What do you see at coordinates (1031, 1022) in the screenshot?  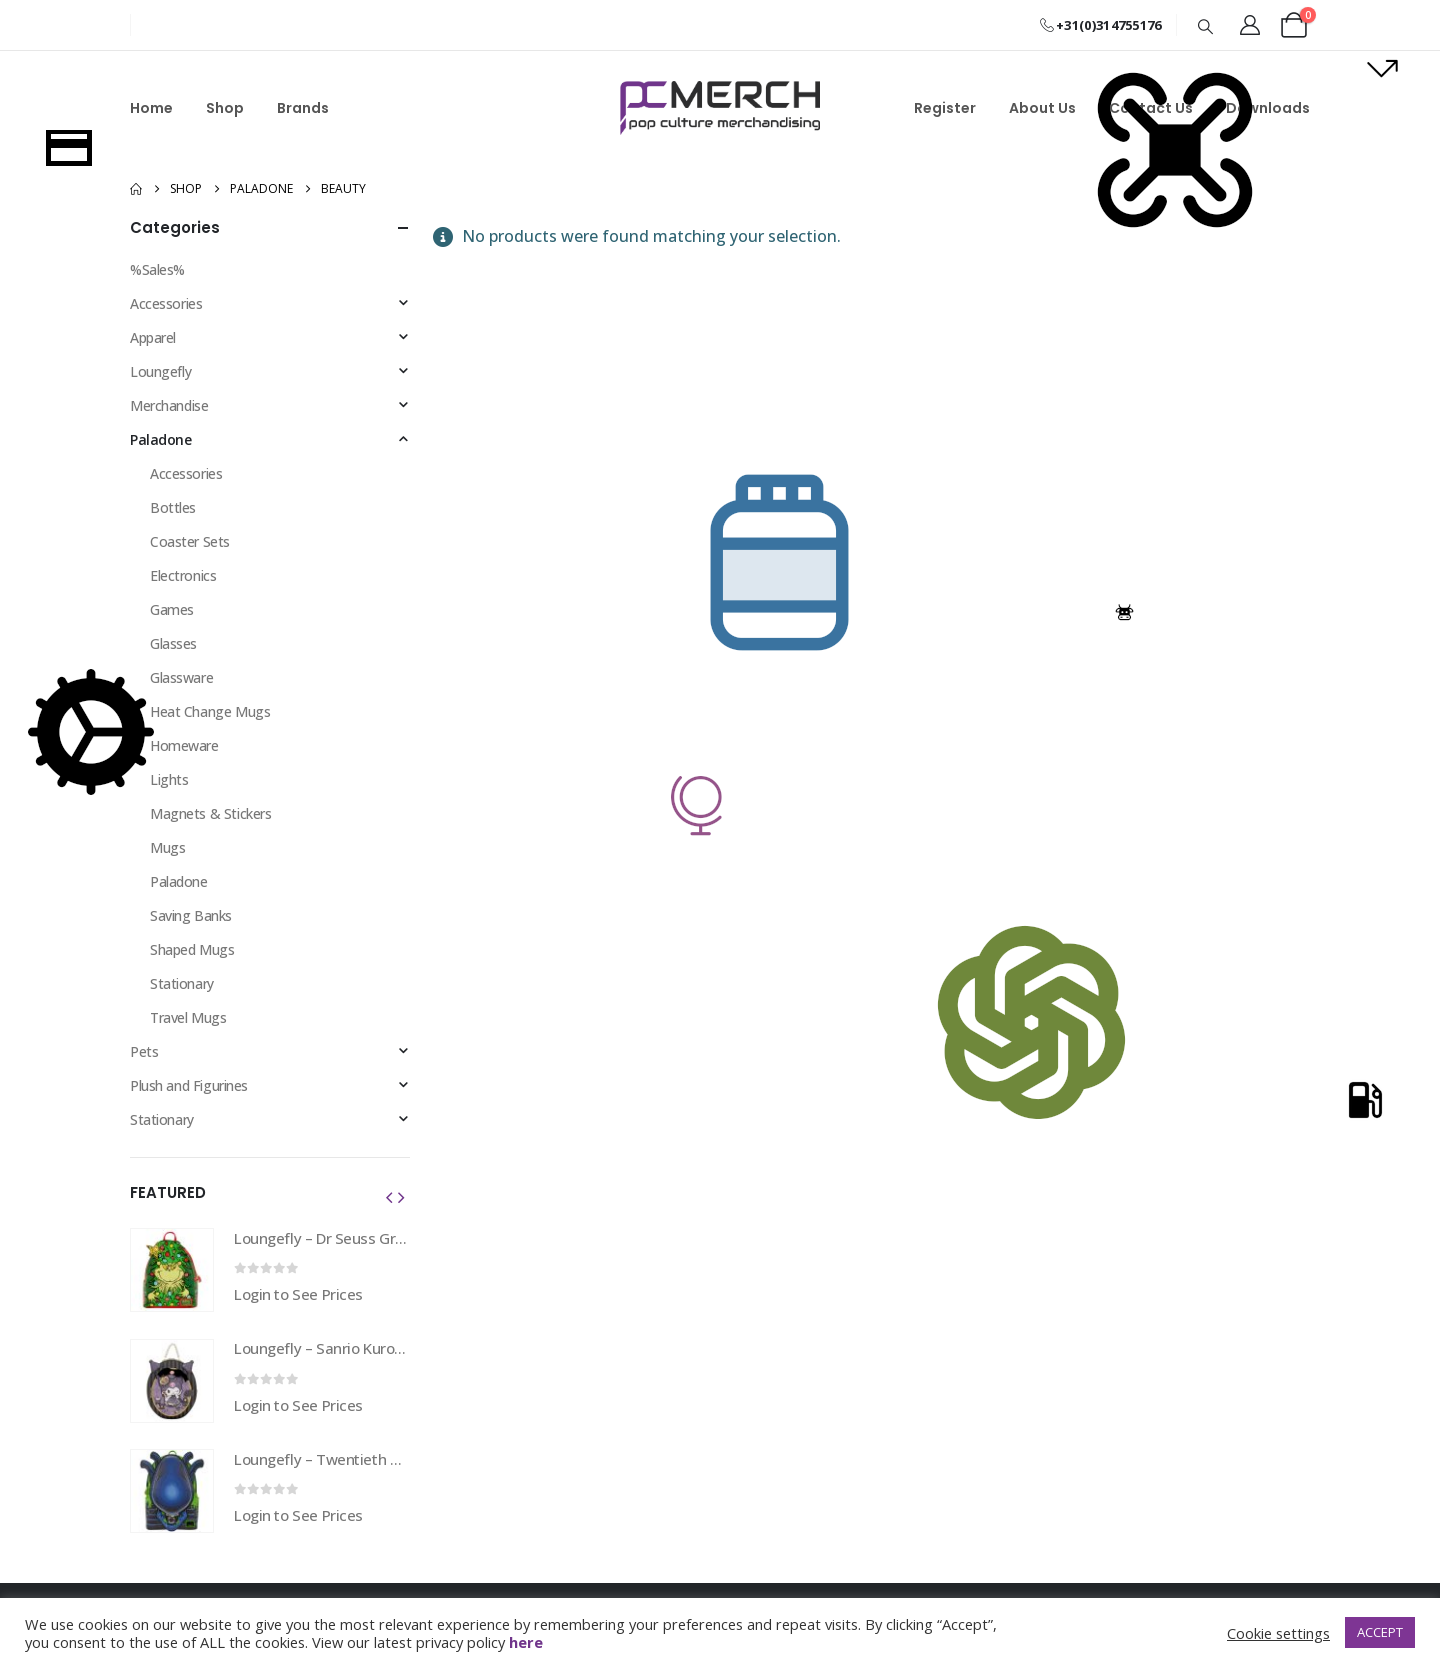 I see `access OpenAI services or ChatGPT` at bounding box center [1031, 1022].